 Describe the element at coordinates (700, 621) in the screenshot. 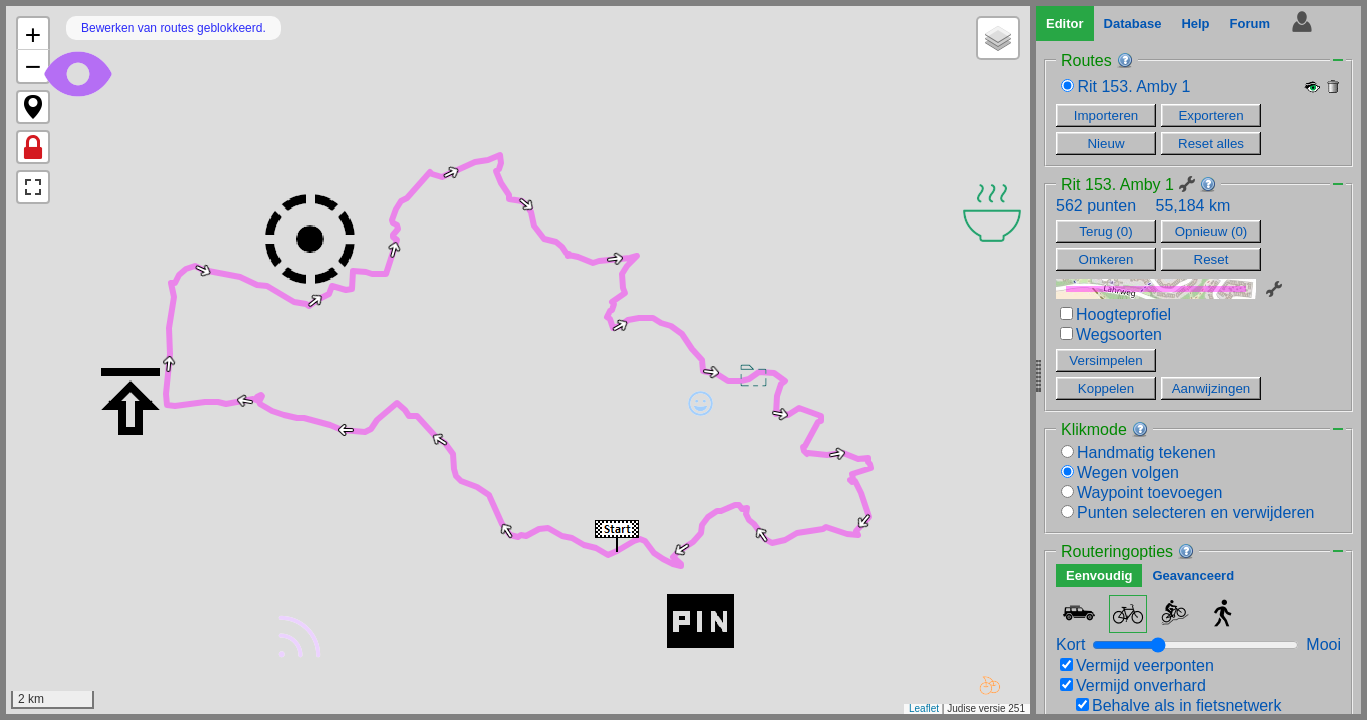

I see `indicates PIN code entry required` at that location.